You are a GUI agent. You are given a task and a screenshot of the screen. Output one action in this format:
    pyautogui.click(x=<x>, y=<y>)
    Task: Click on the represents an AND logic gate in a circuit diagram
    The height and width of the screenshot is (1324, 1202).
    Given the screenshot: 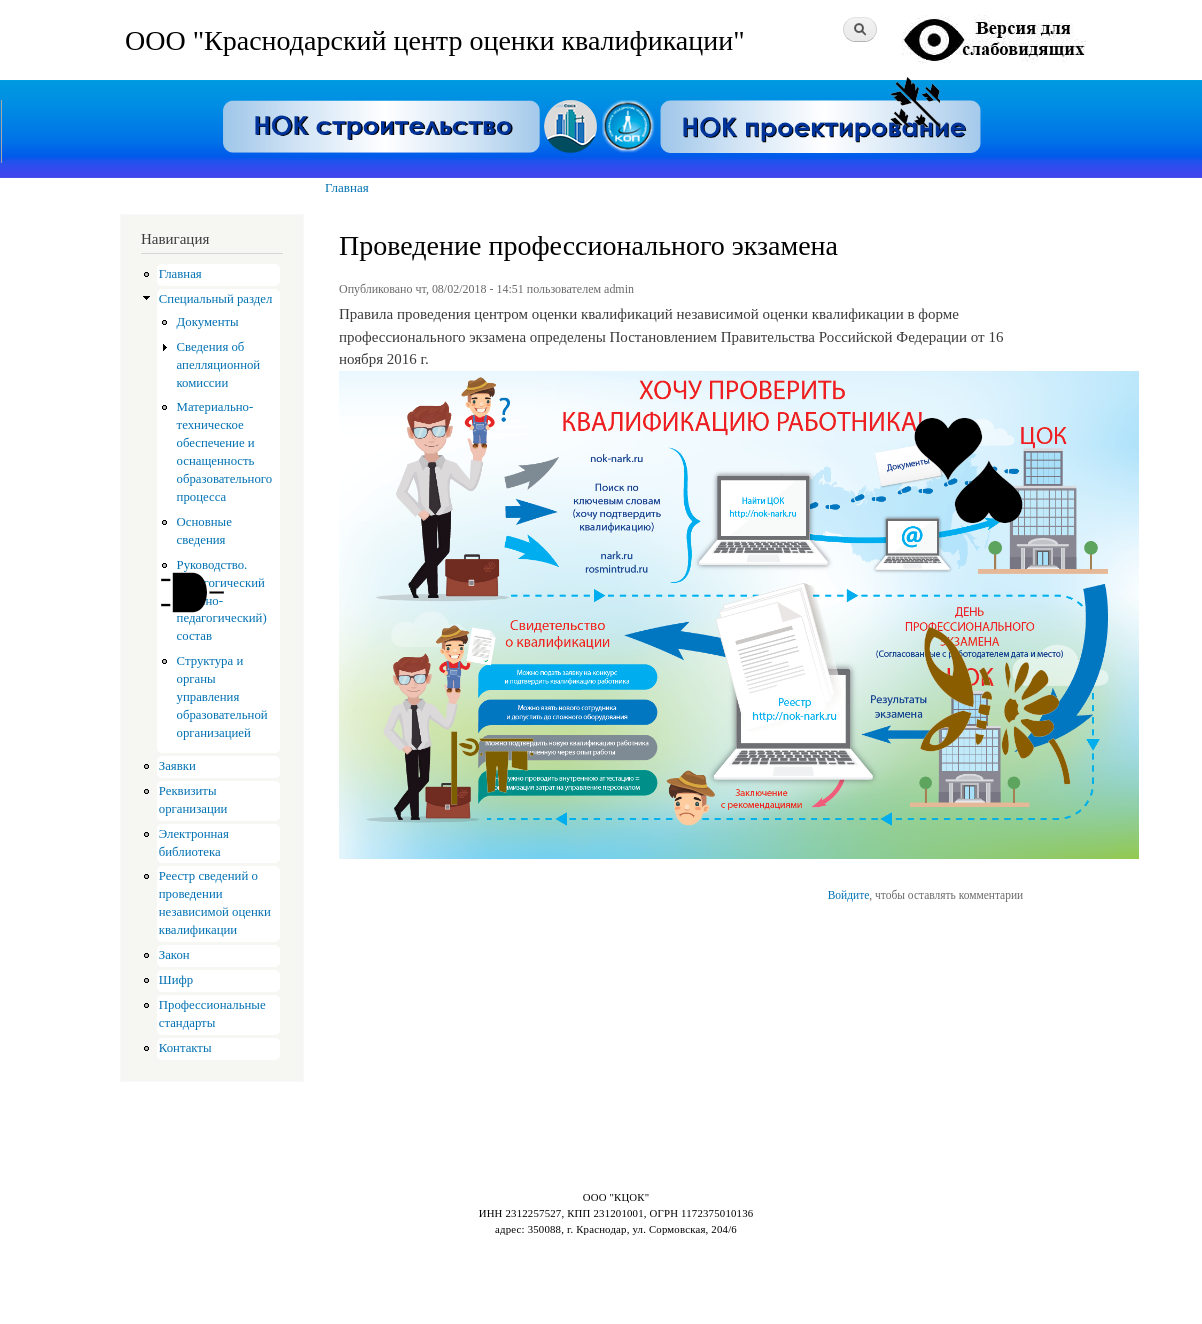 What is the action you would take?
    pyautogui.click(x=192, y=592)
    